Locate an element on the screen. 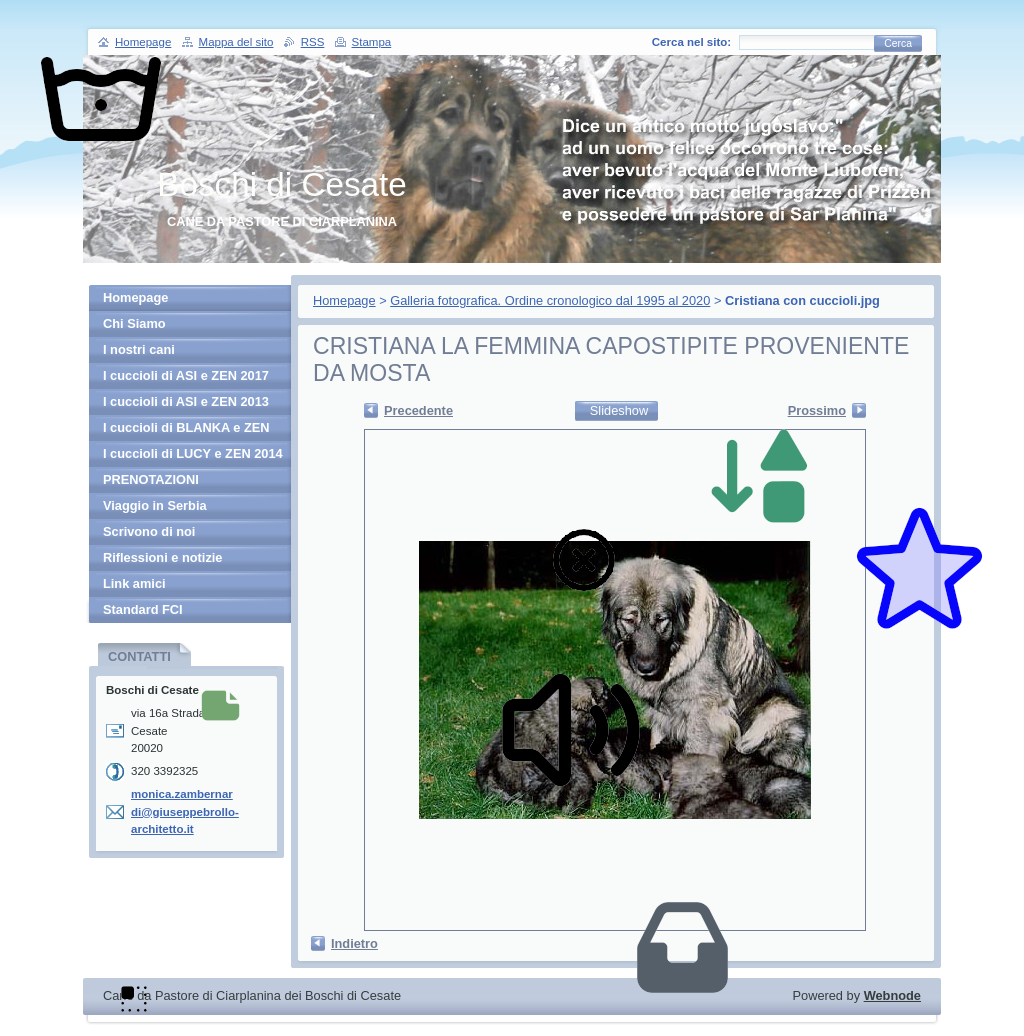 The image size is (1024, 1036). align content to top-left corner is located at coordinates (134, 999).